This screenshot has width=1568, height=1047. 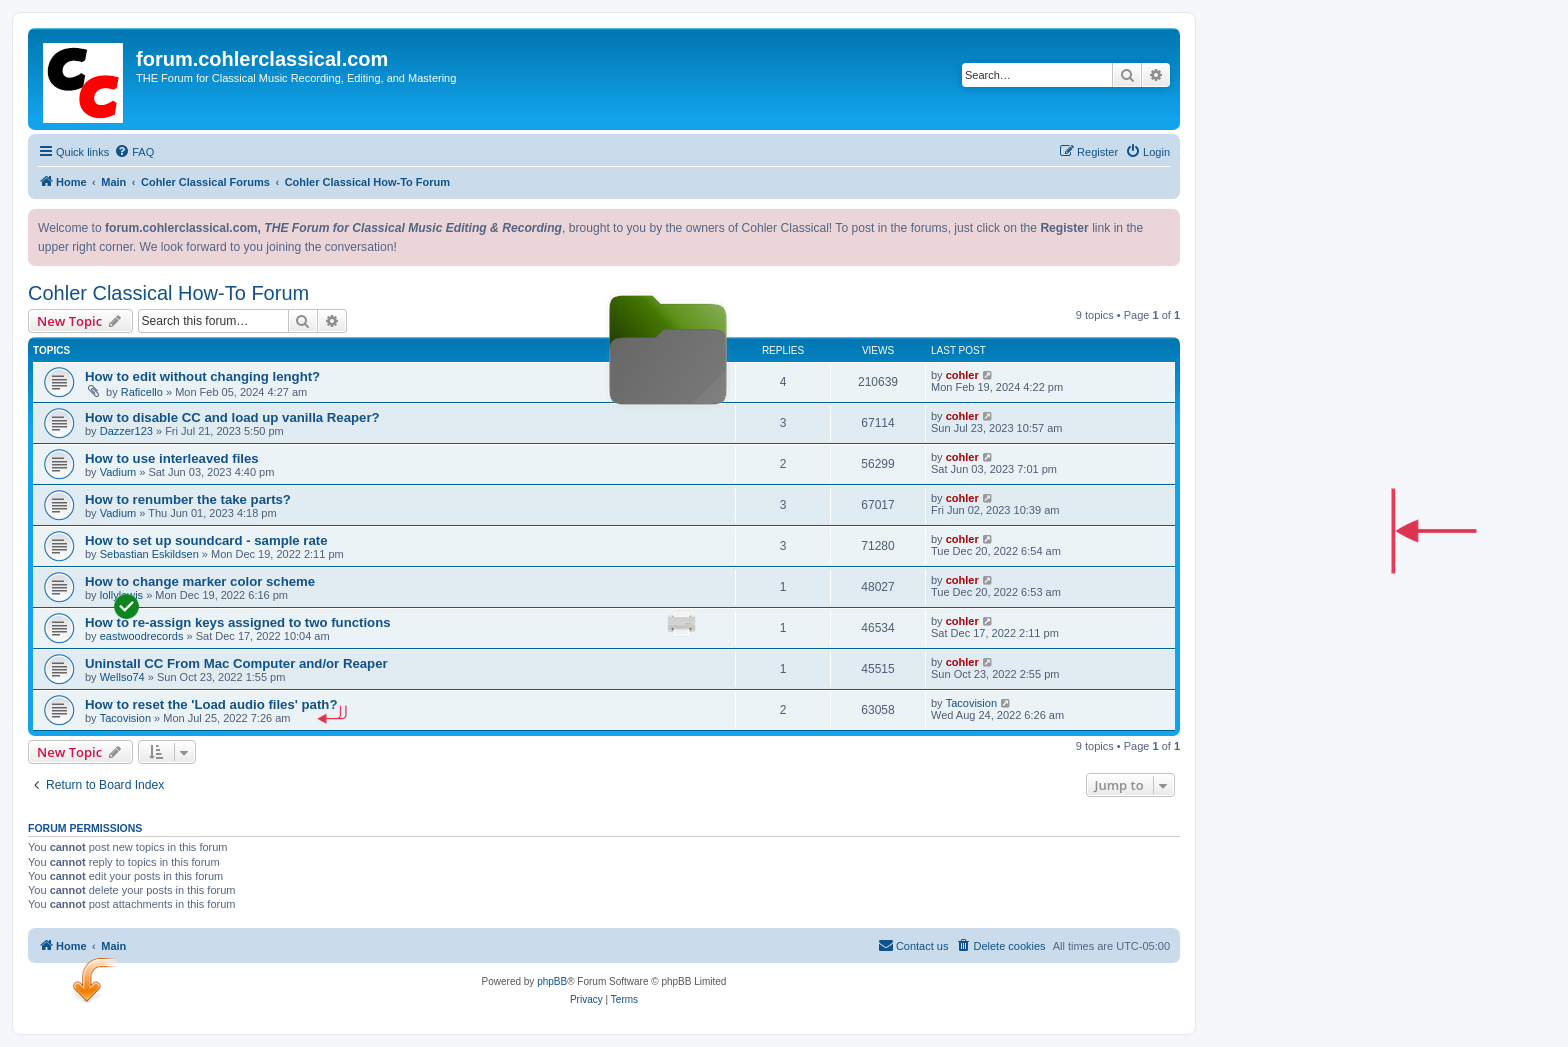 I want to click on access printer settings and options, so click(x=681, y=623).